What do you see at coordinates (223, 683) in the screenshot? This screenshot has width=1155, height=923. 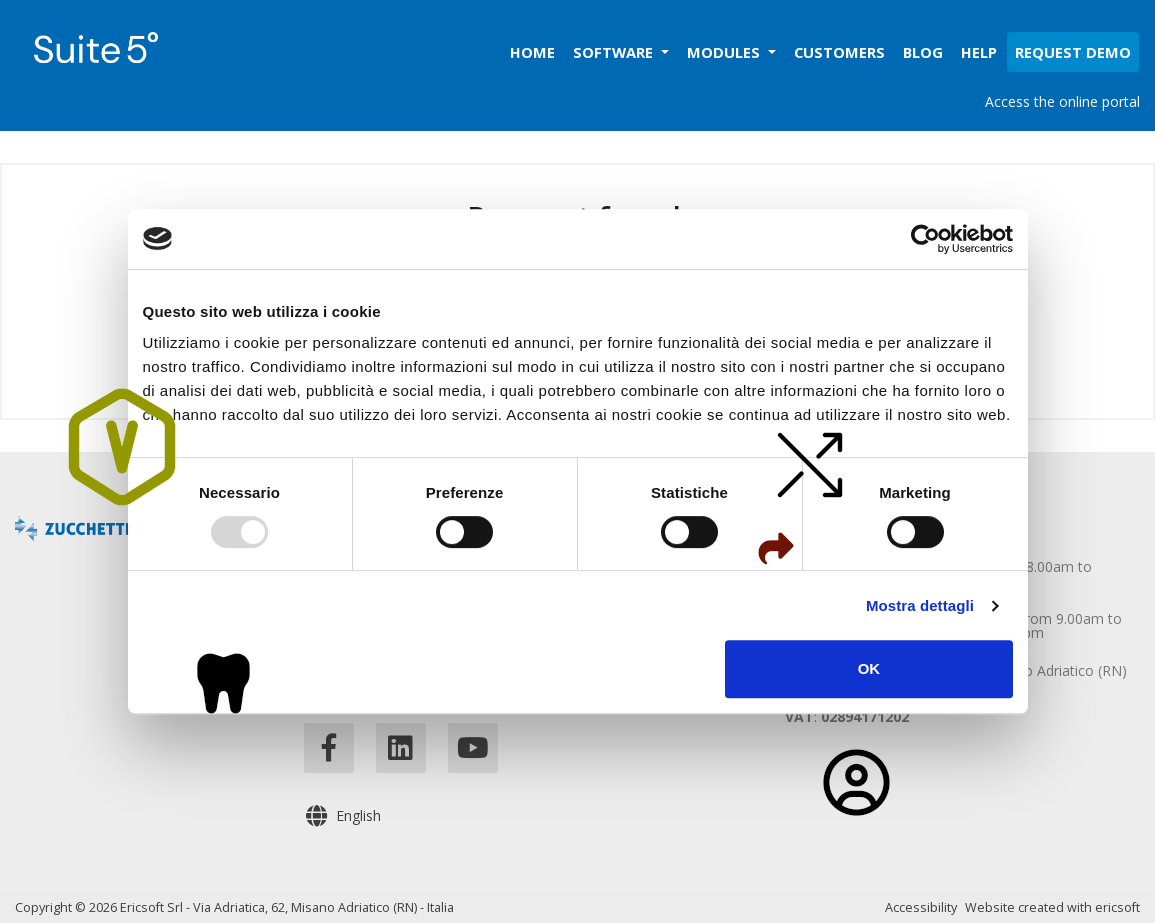 I see `access dental or oral health information` at bounding box center [223, 683].